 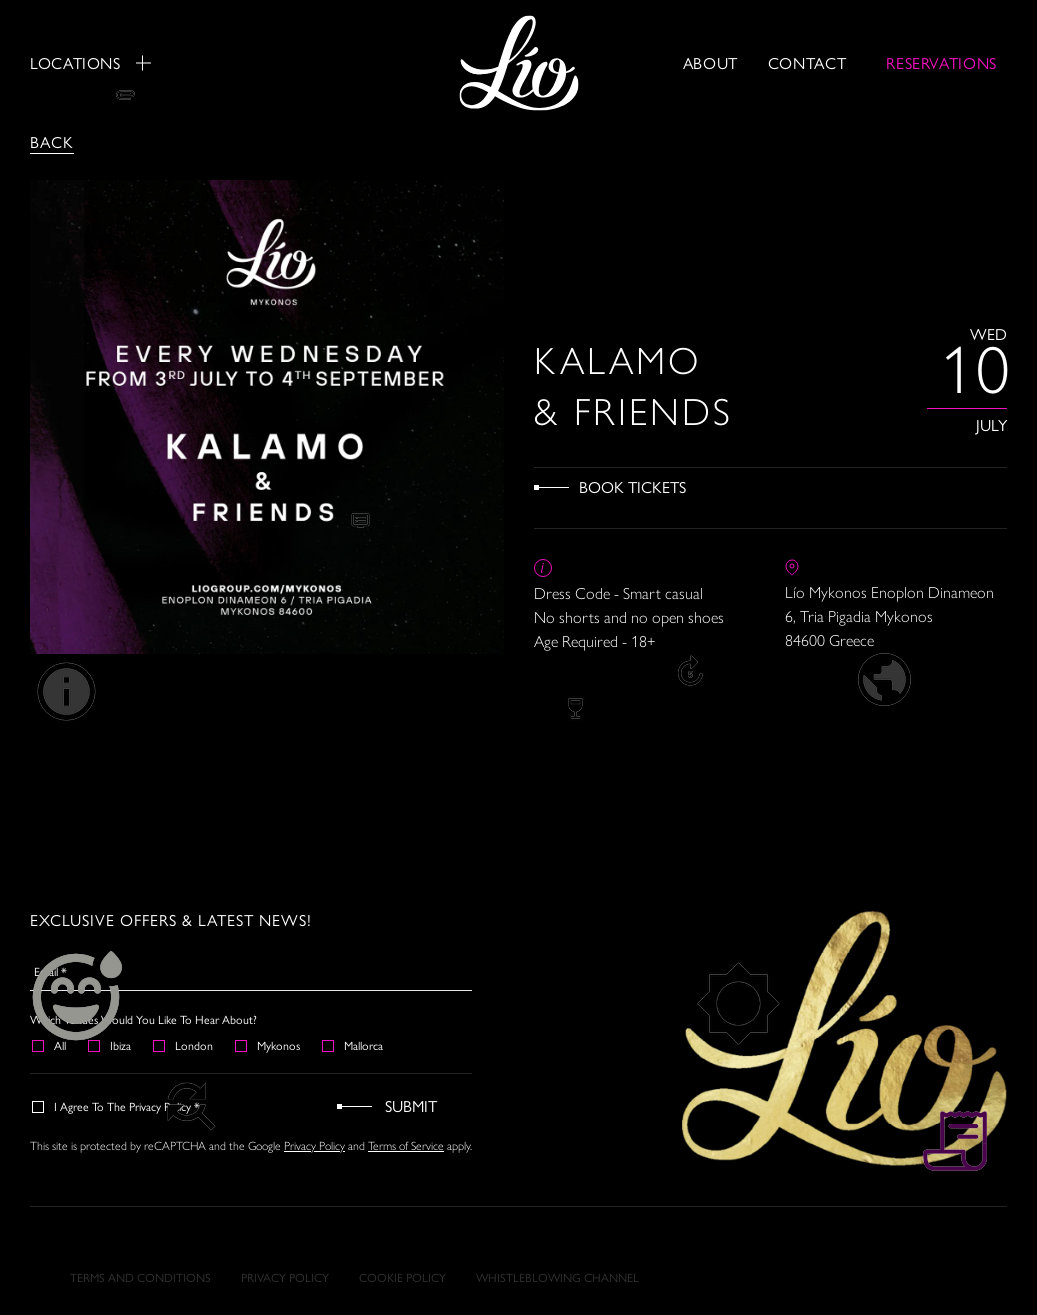 I want to click on find nearby wine bars or restaurants, so click(x=575, y=708).